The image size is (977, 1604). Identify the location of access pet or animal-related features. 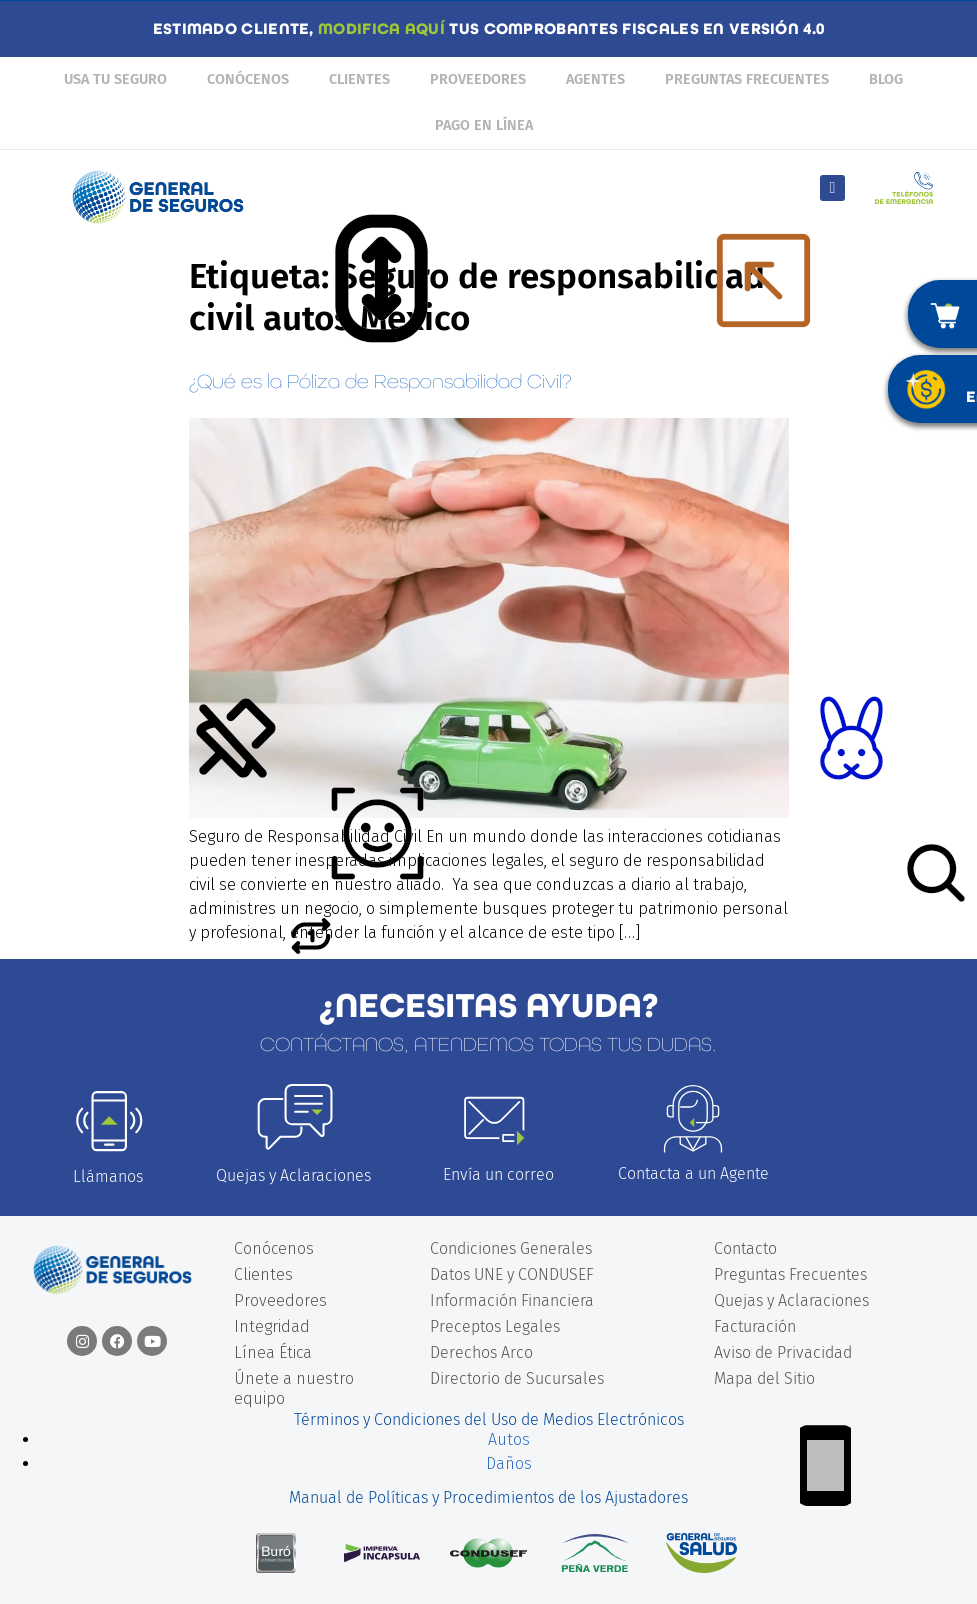
(851, 739).